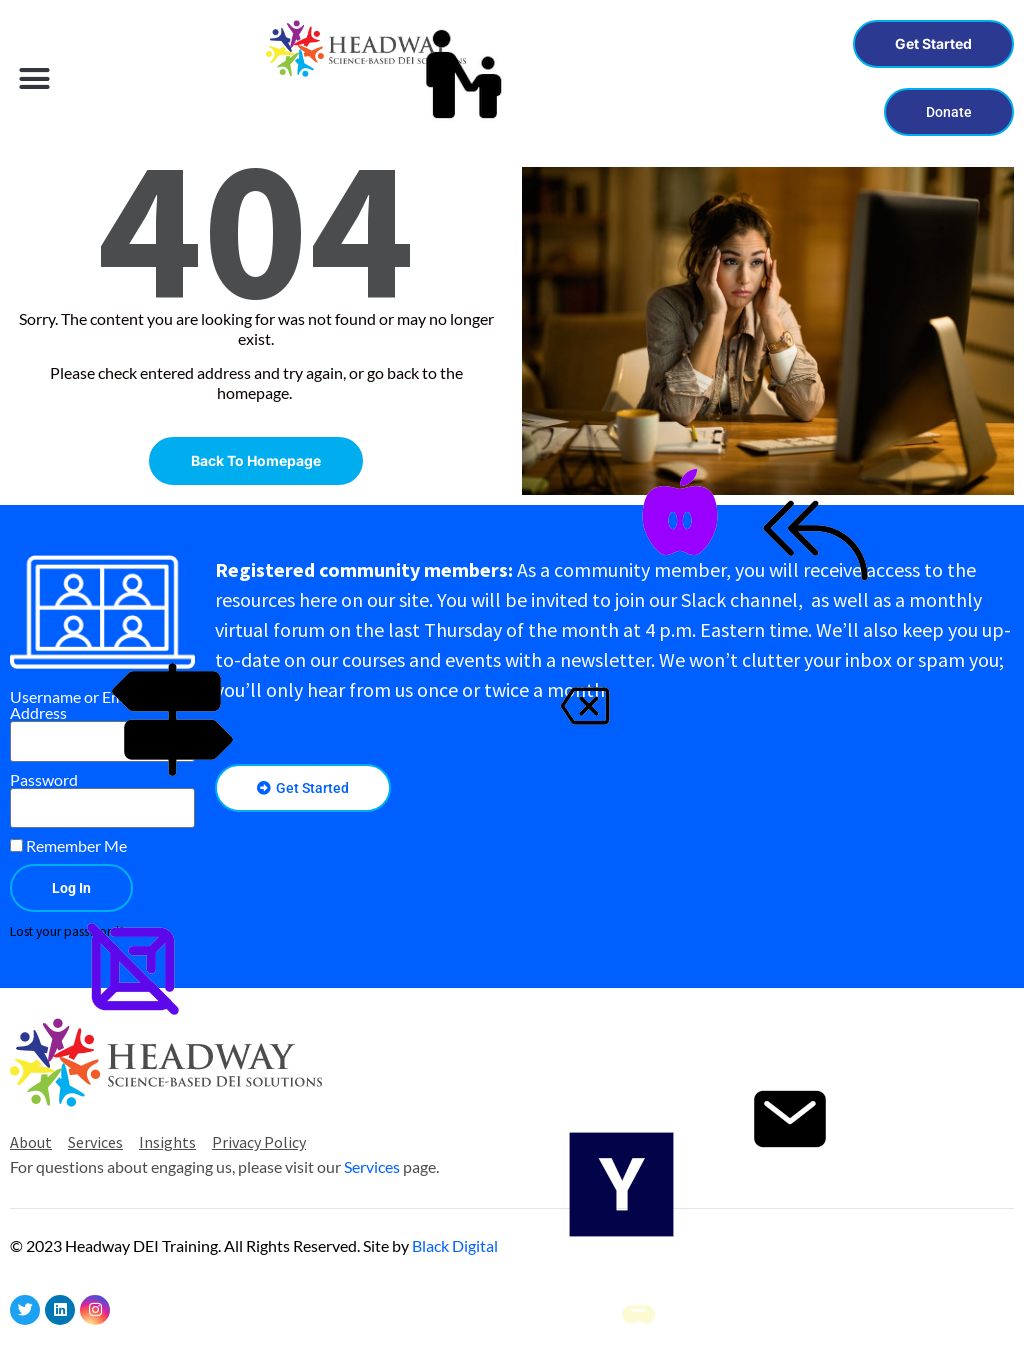 The image size is (1024, 1355). I want to click on open Hacker News, so click(621, 1184).